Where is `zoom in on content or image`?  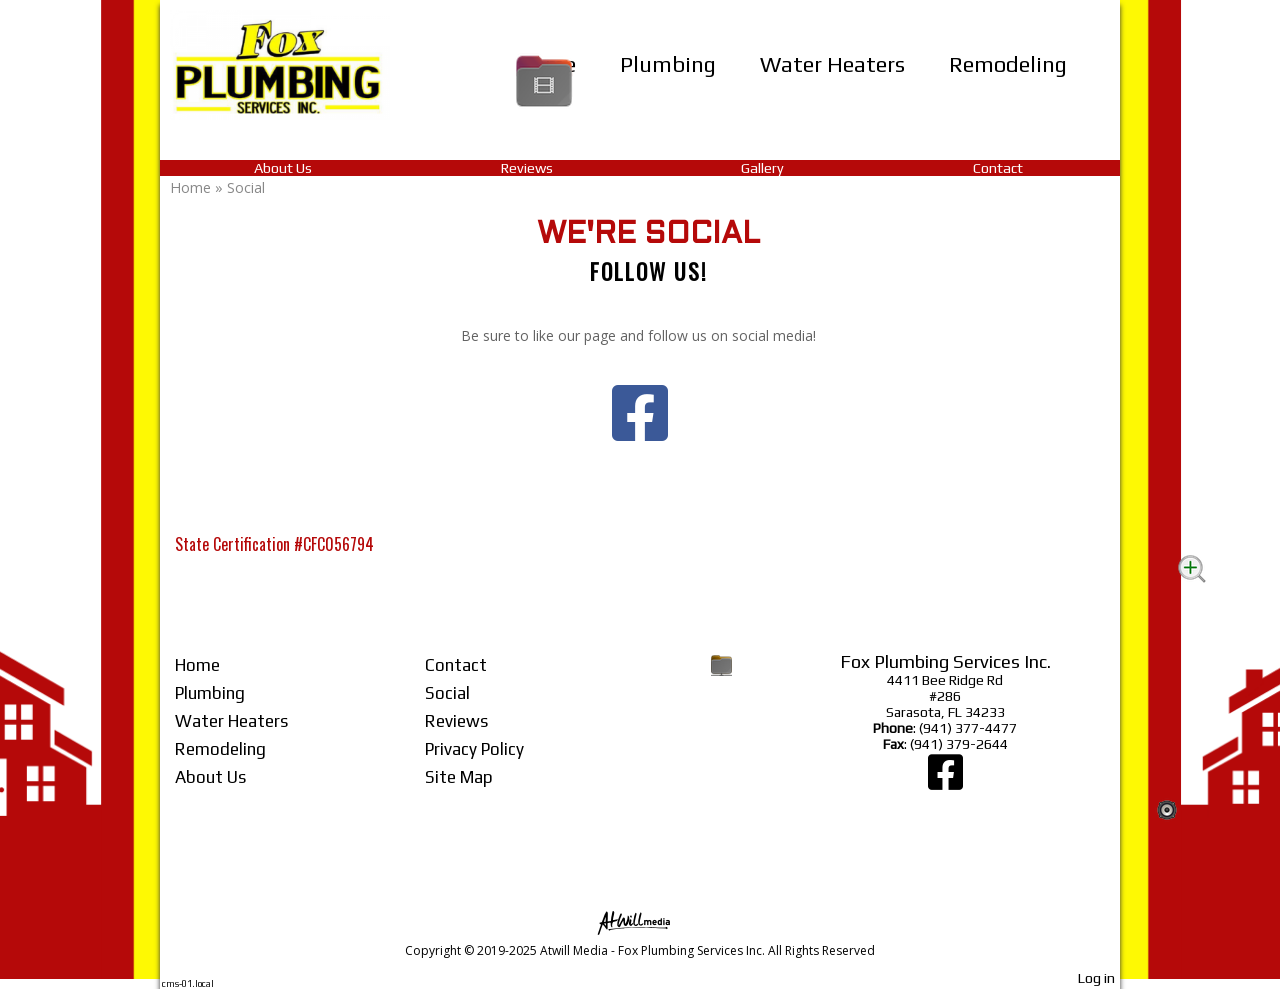
zoom in on content or image is located at coordinates (1192, 569).